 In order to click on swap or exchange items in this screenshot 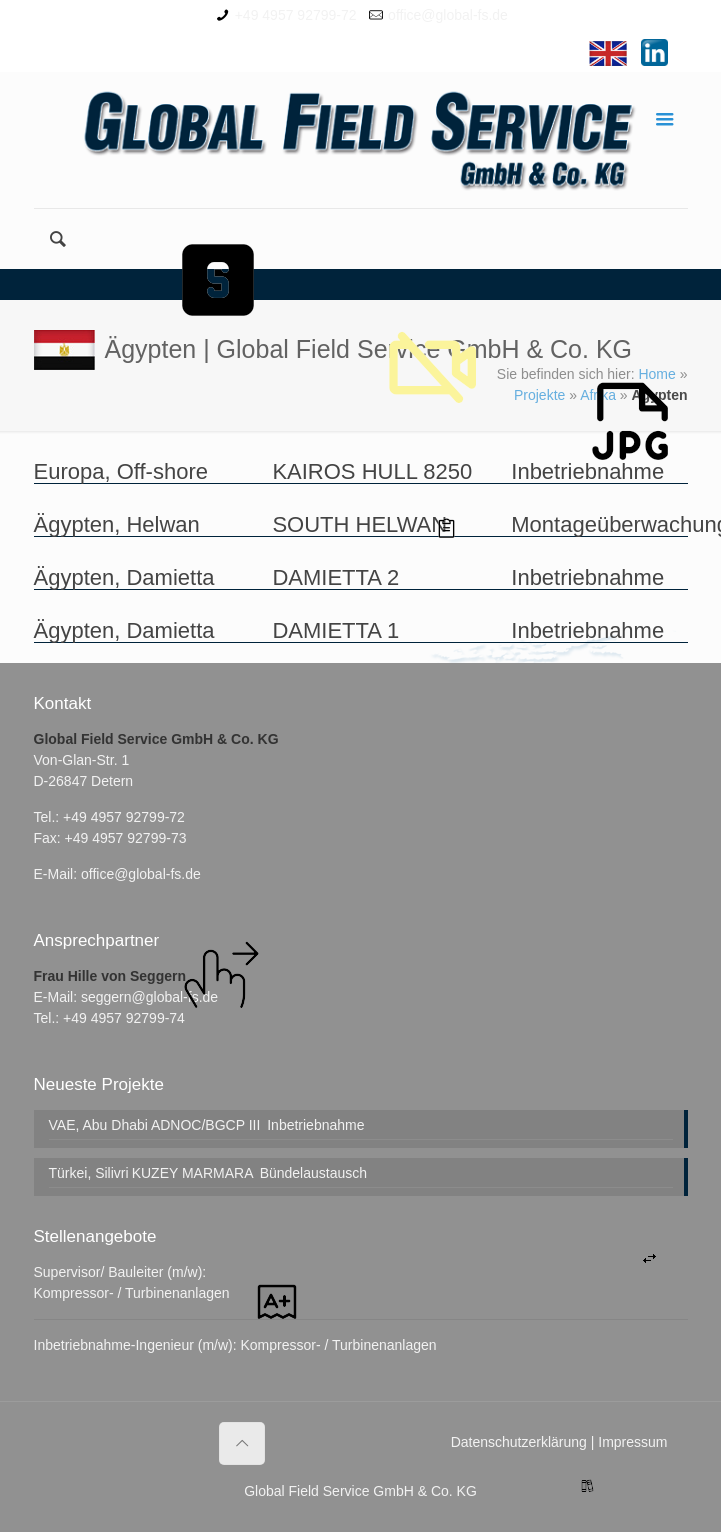, I will do `click(649, 1258)`.